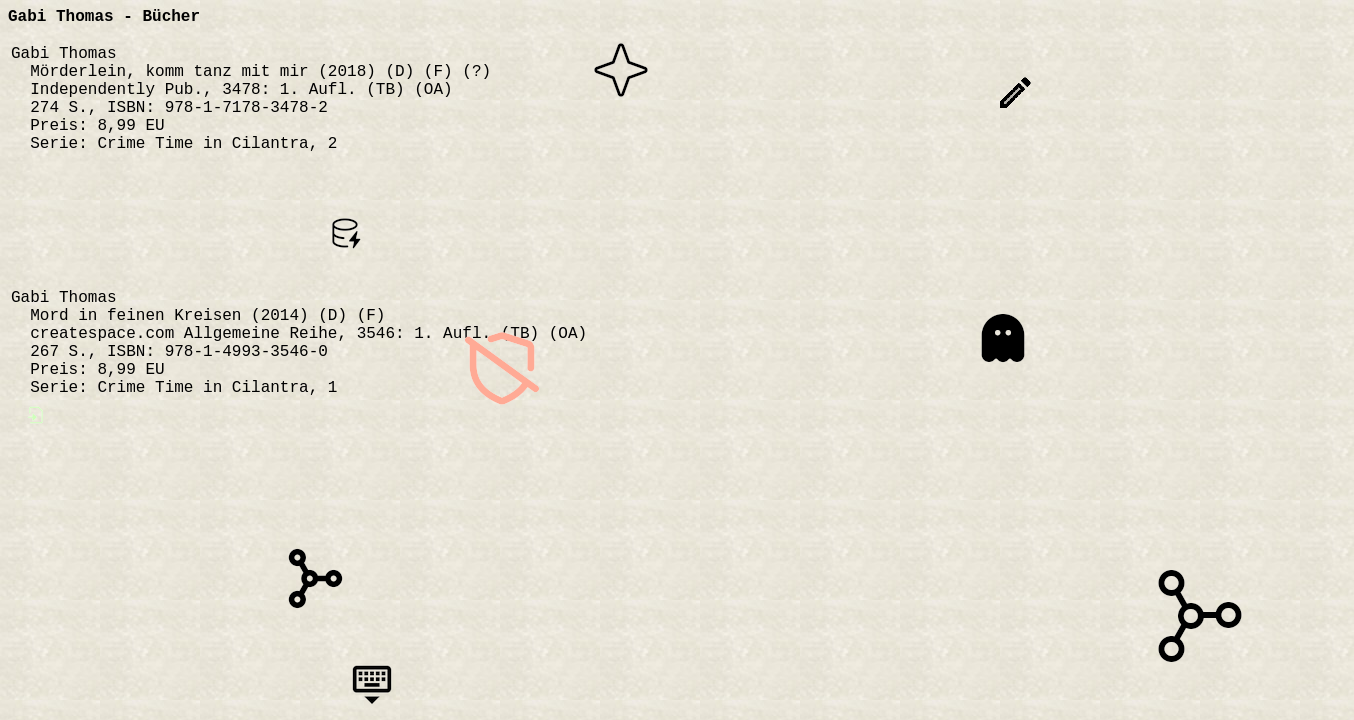 This screenshot has height=720, width=1354. What do you see at coordinates (372, 683) in the screenshot?
I see `hide the on-screen keyboard` at bounding box center [372, 683].